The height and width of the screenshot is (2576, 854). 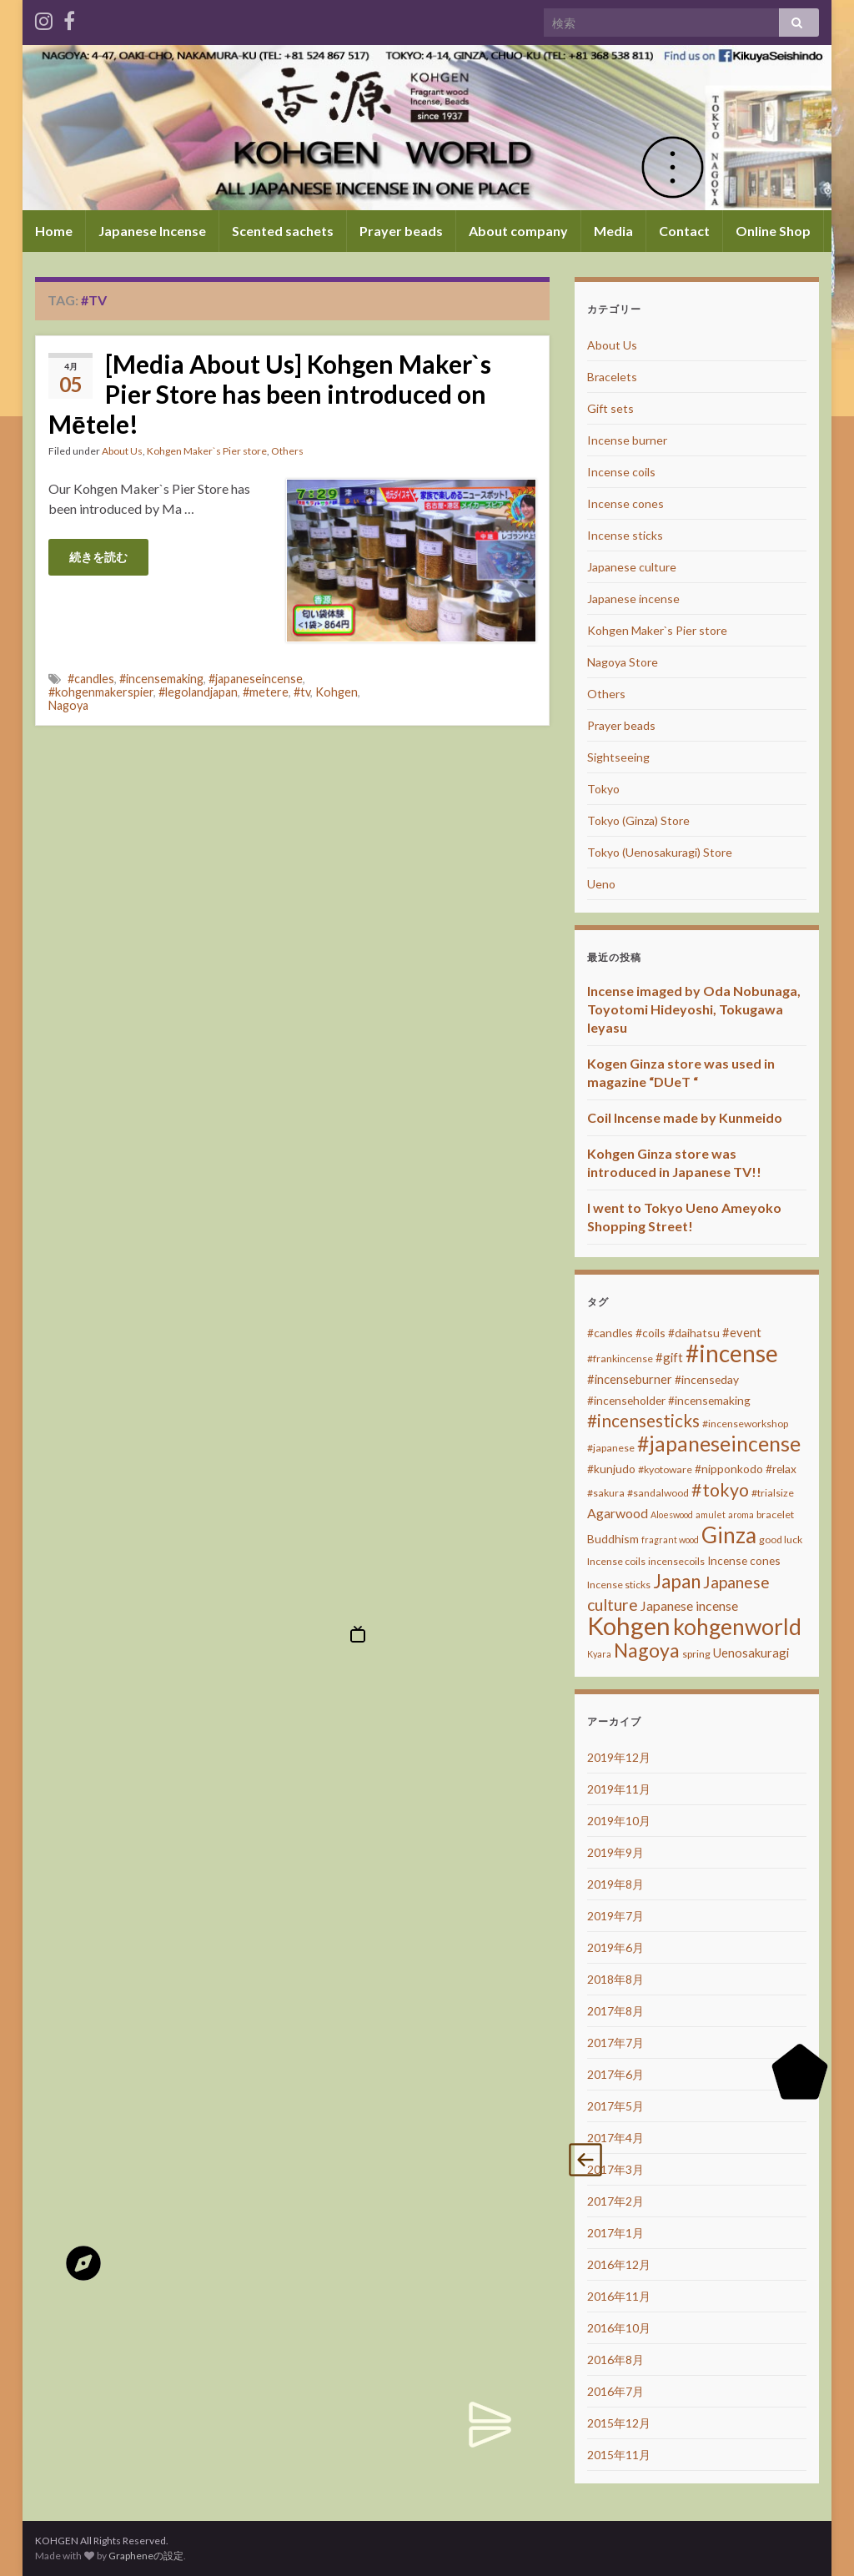 I want to click on access tv or video streaming content, so click(x=358, y=1634).